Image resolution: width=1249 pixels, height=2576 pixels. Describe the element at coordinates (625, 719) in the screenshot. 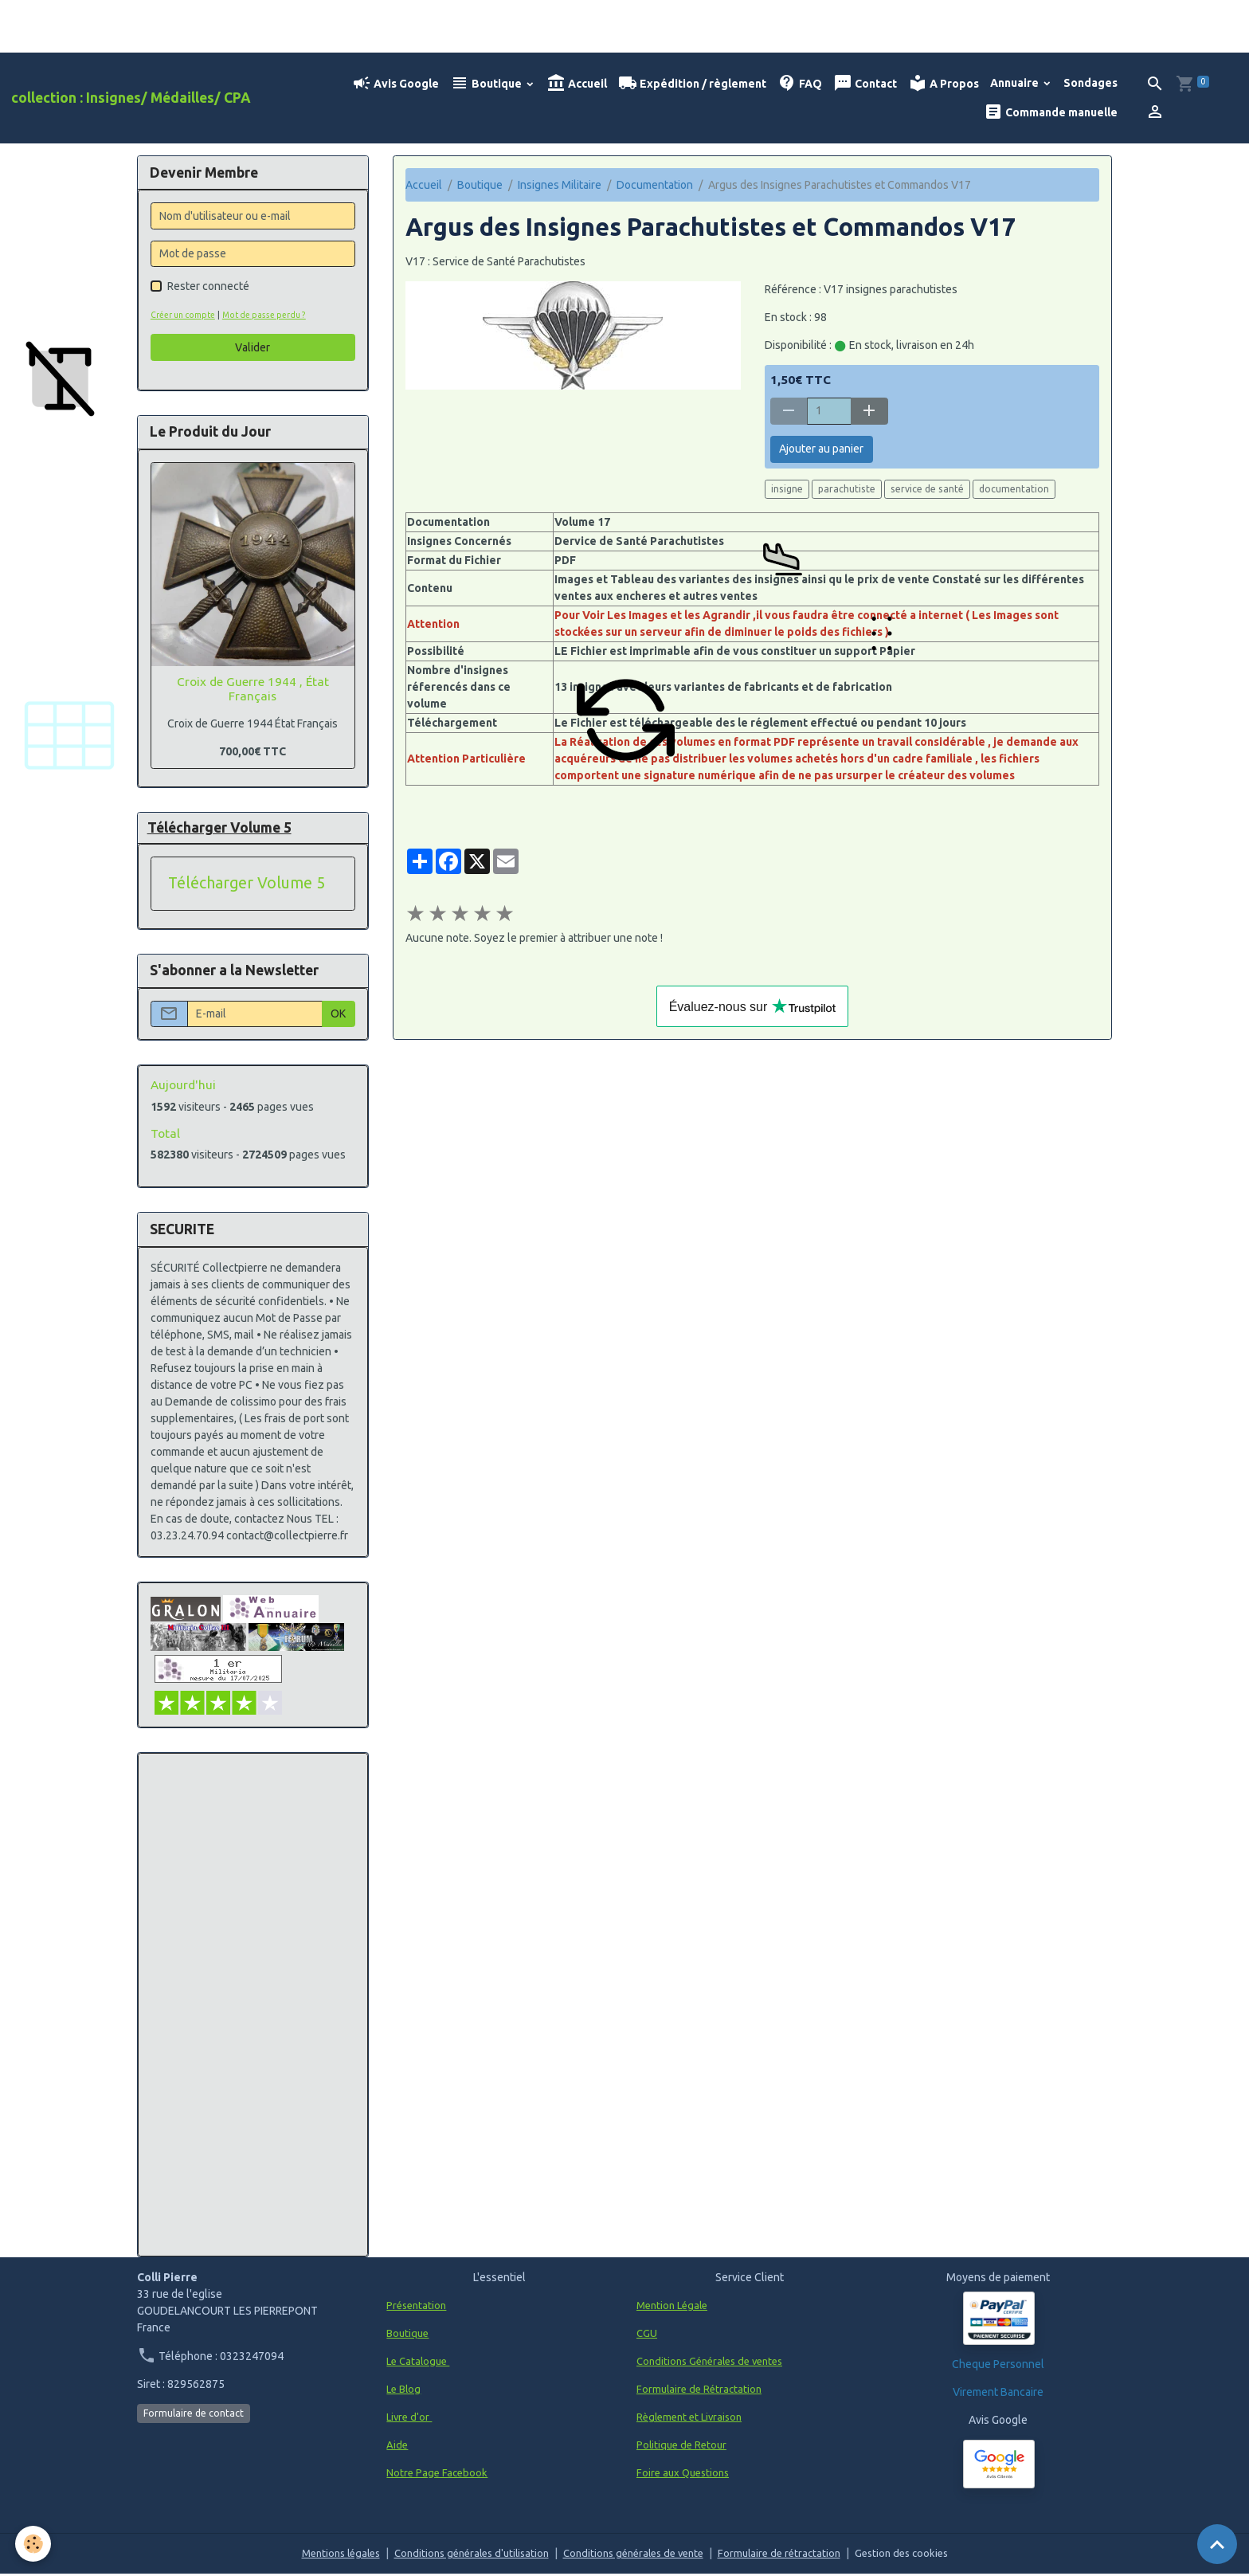

I see `refresh or reload content` at that location.